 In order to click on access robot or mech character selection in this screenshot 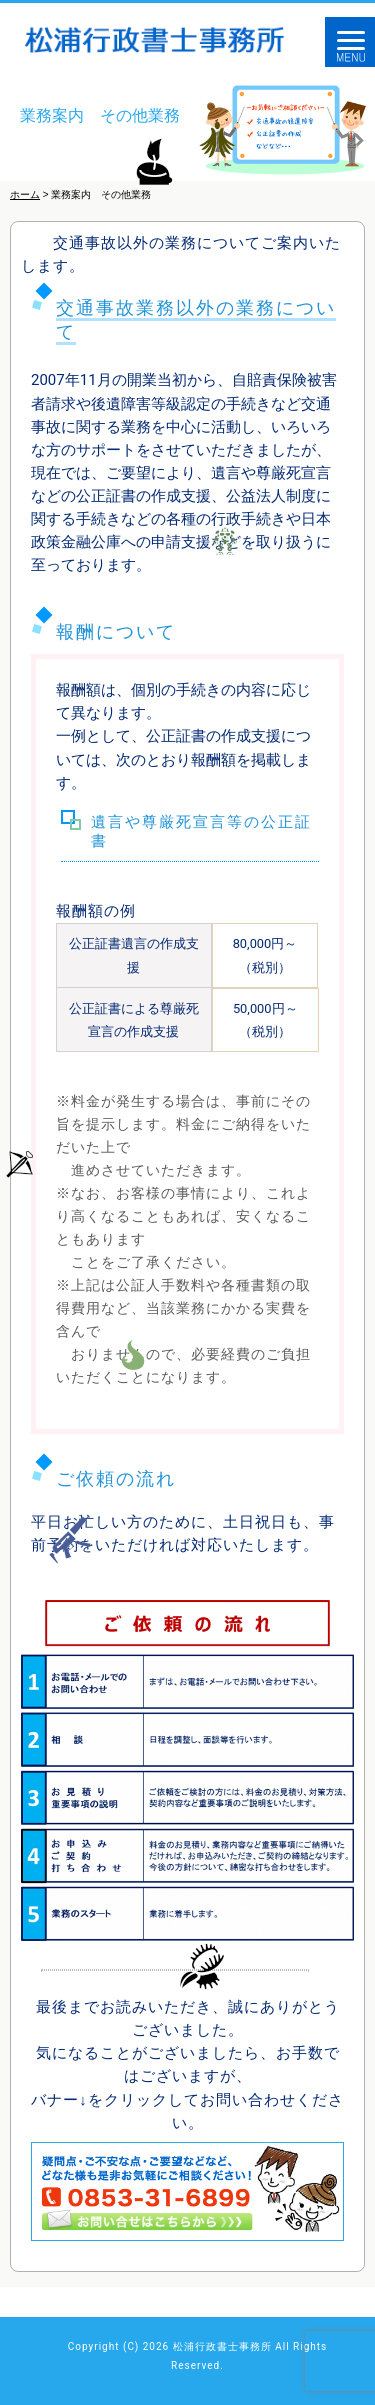, I will do `click(225, 541)`.